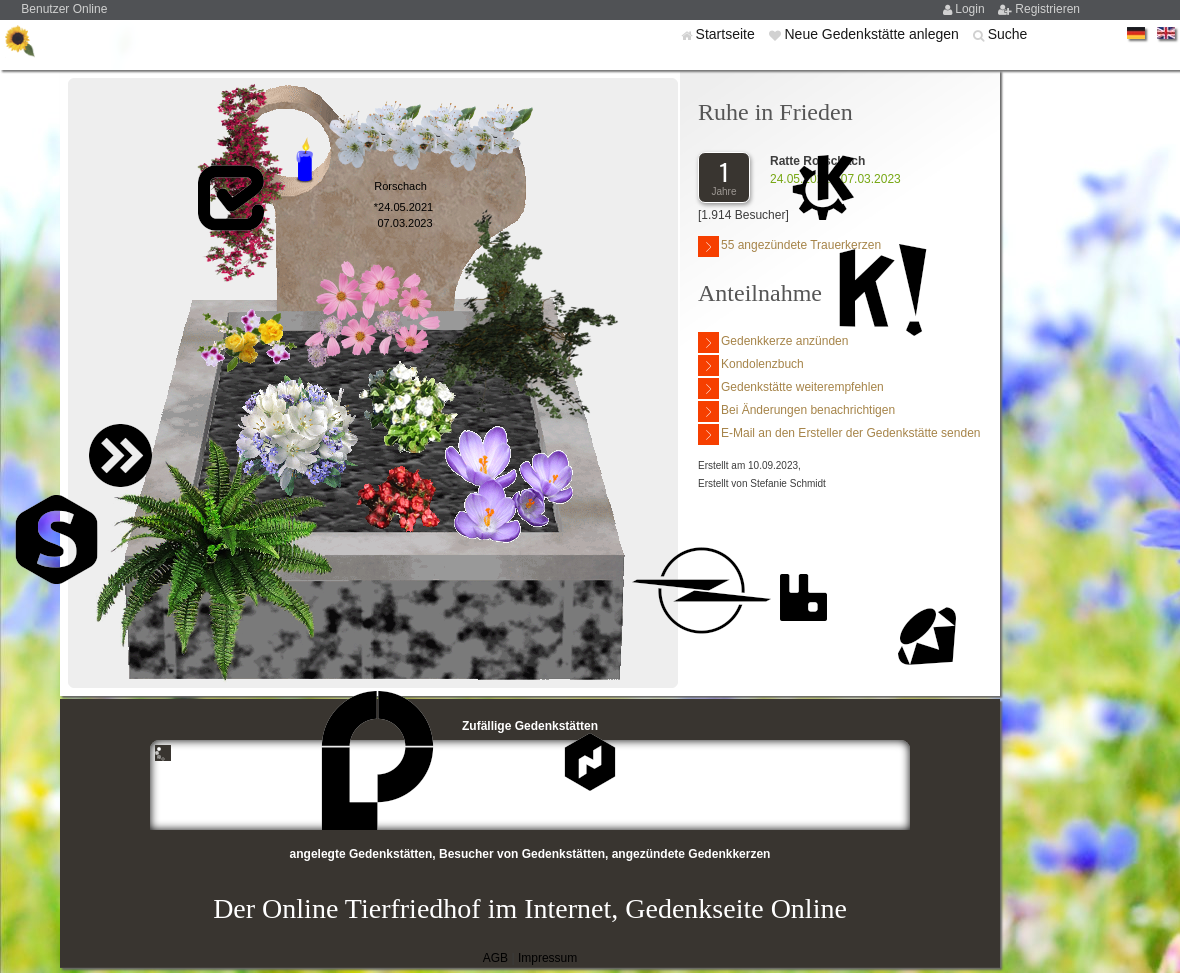 The width and height of the screenshot is (1180, 973). What do you see at coordinates (803, 597) in the screenshot?
I see `rabbitmq messaging service logo` at bounding box center [803, 597].